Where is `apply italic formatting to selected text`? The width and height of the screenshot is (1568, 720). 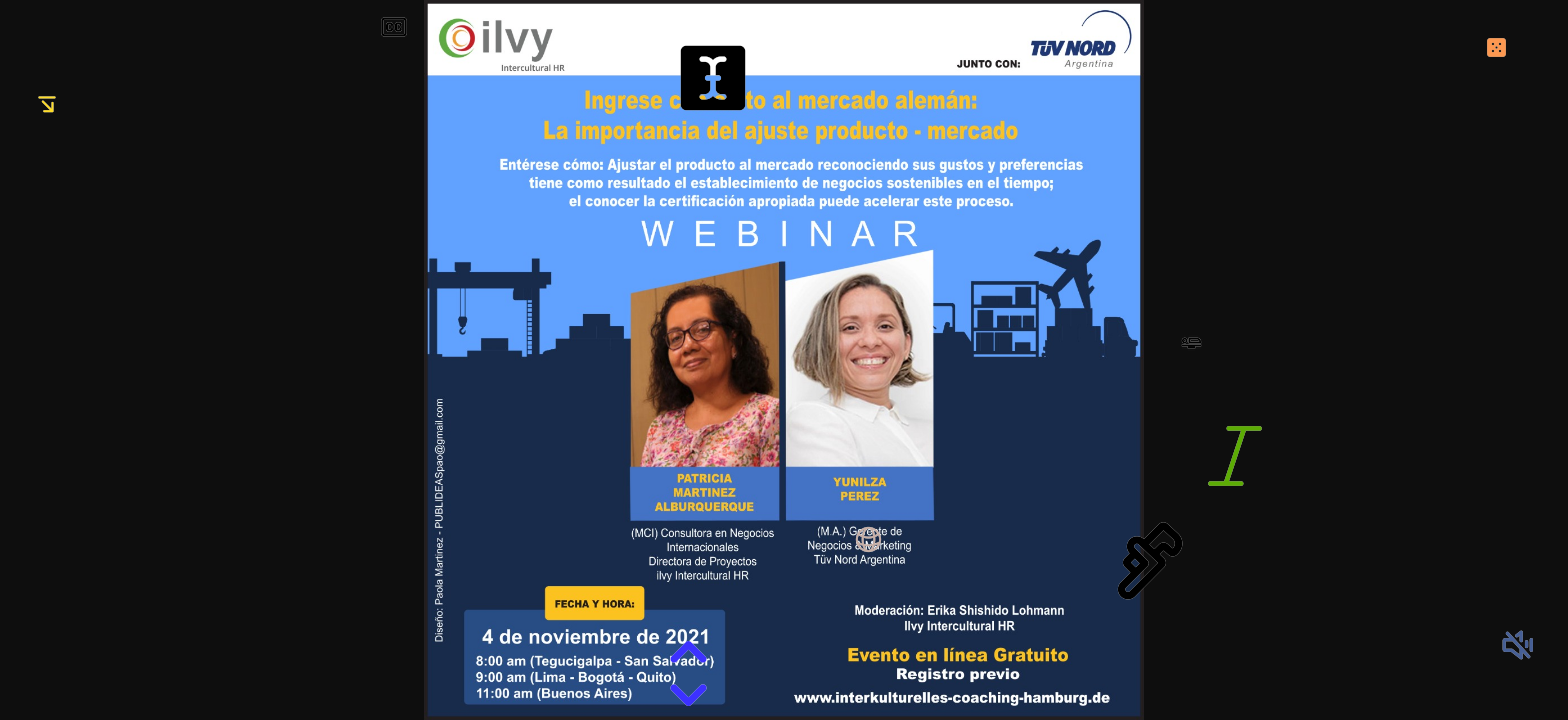
apply italic formatting to selected text is located at coordinates (1235, 456).